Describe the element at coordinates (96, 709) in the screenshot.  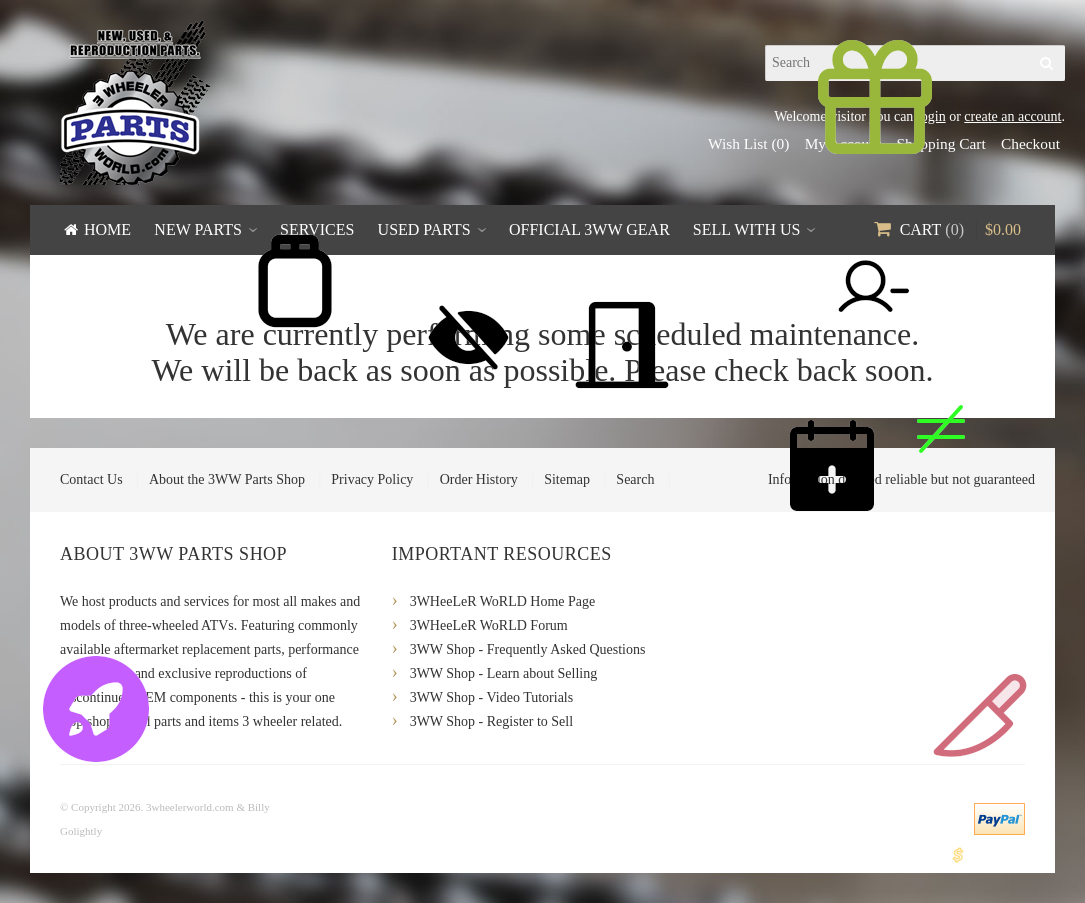
I see `boost or promote a post in your feed` at that location.